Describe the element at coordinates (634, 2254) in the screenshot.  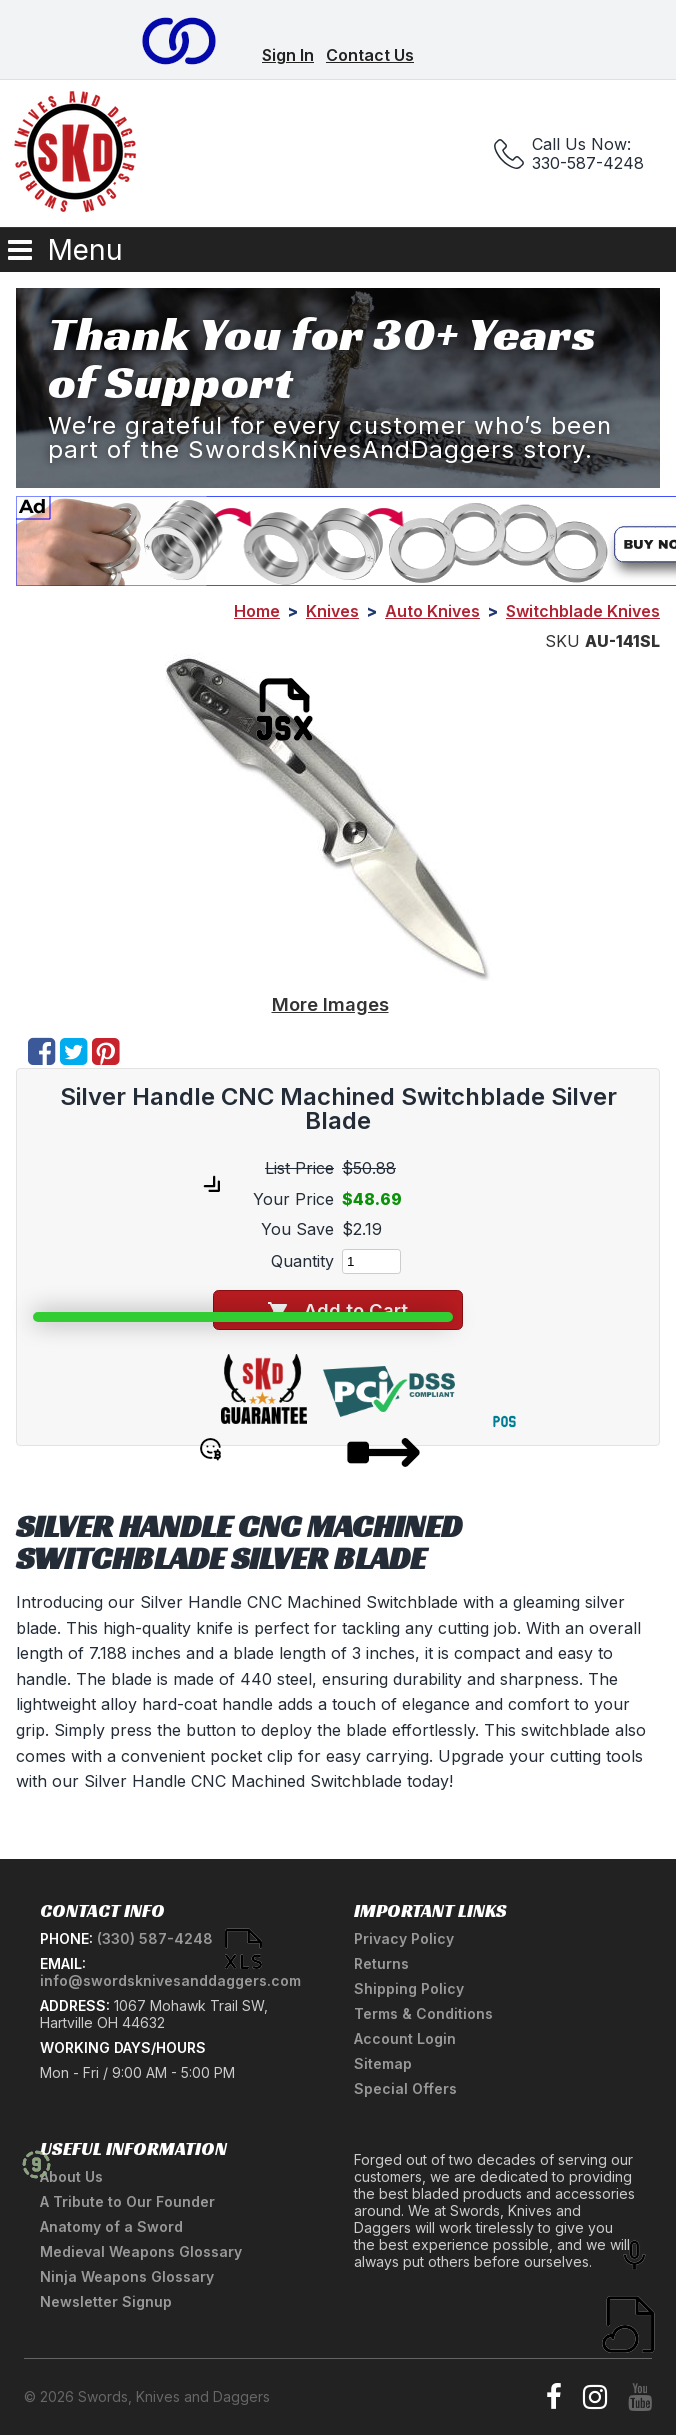
I see `tap to use voice input` at that location.